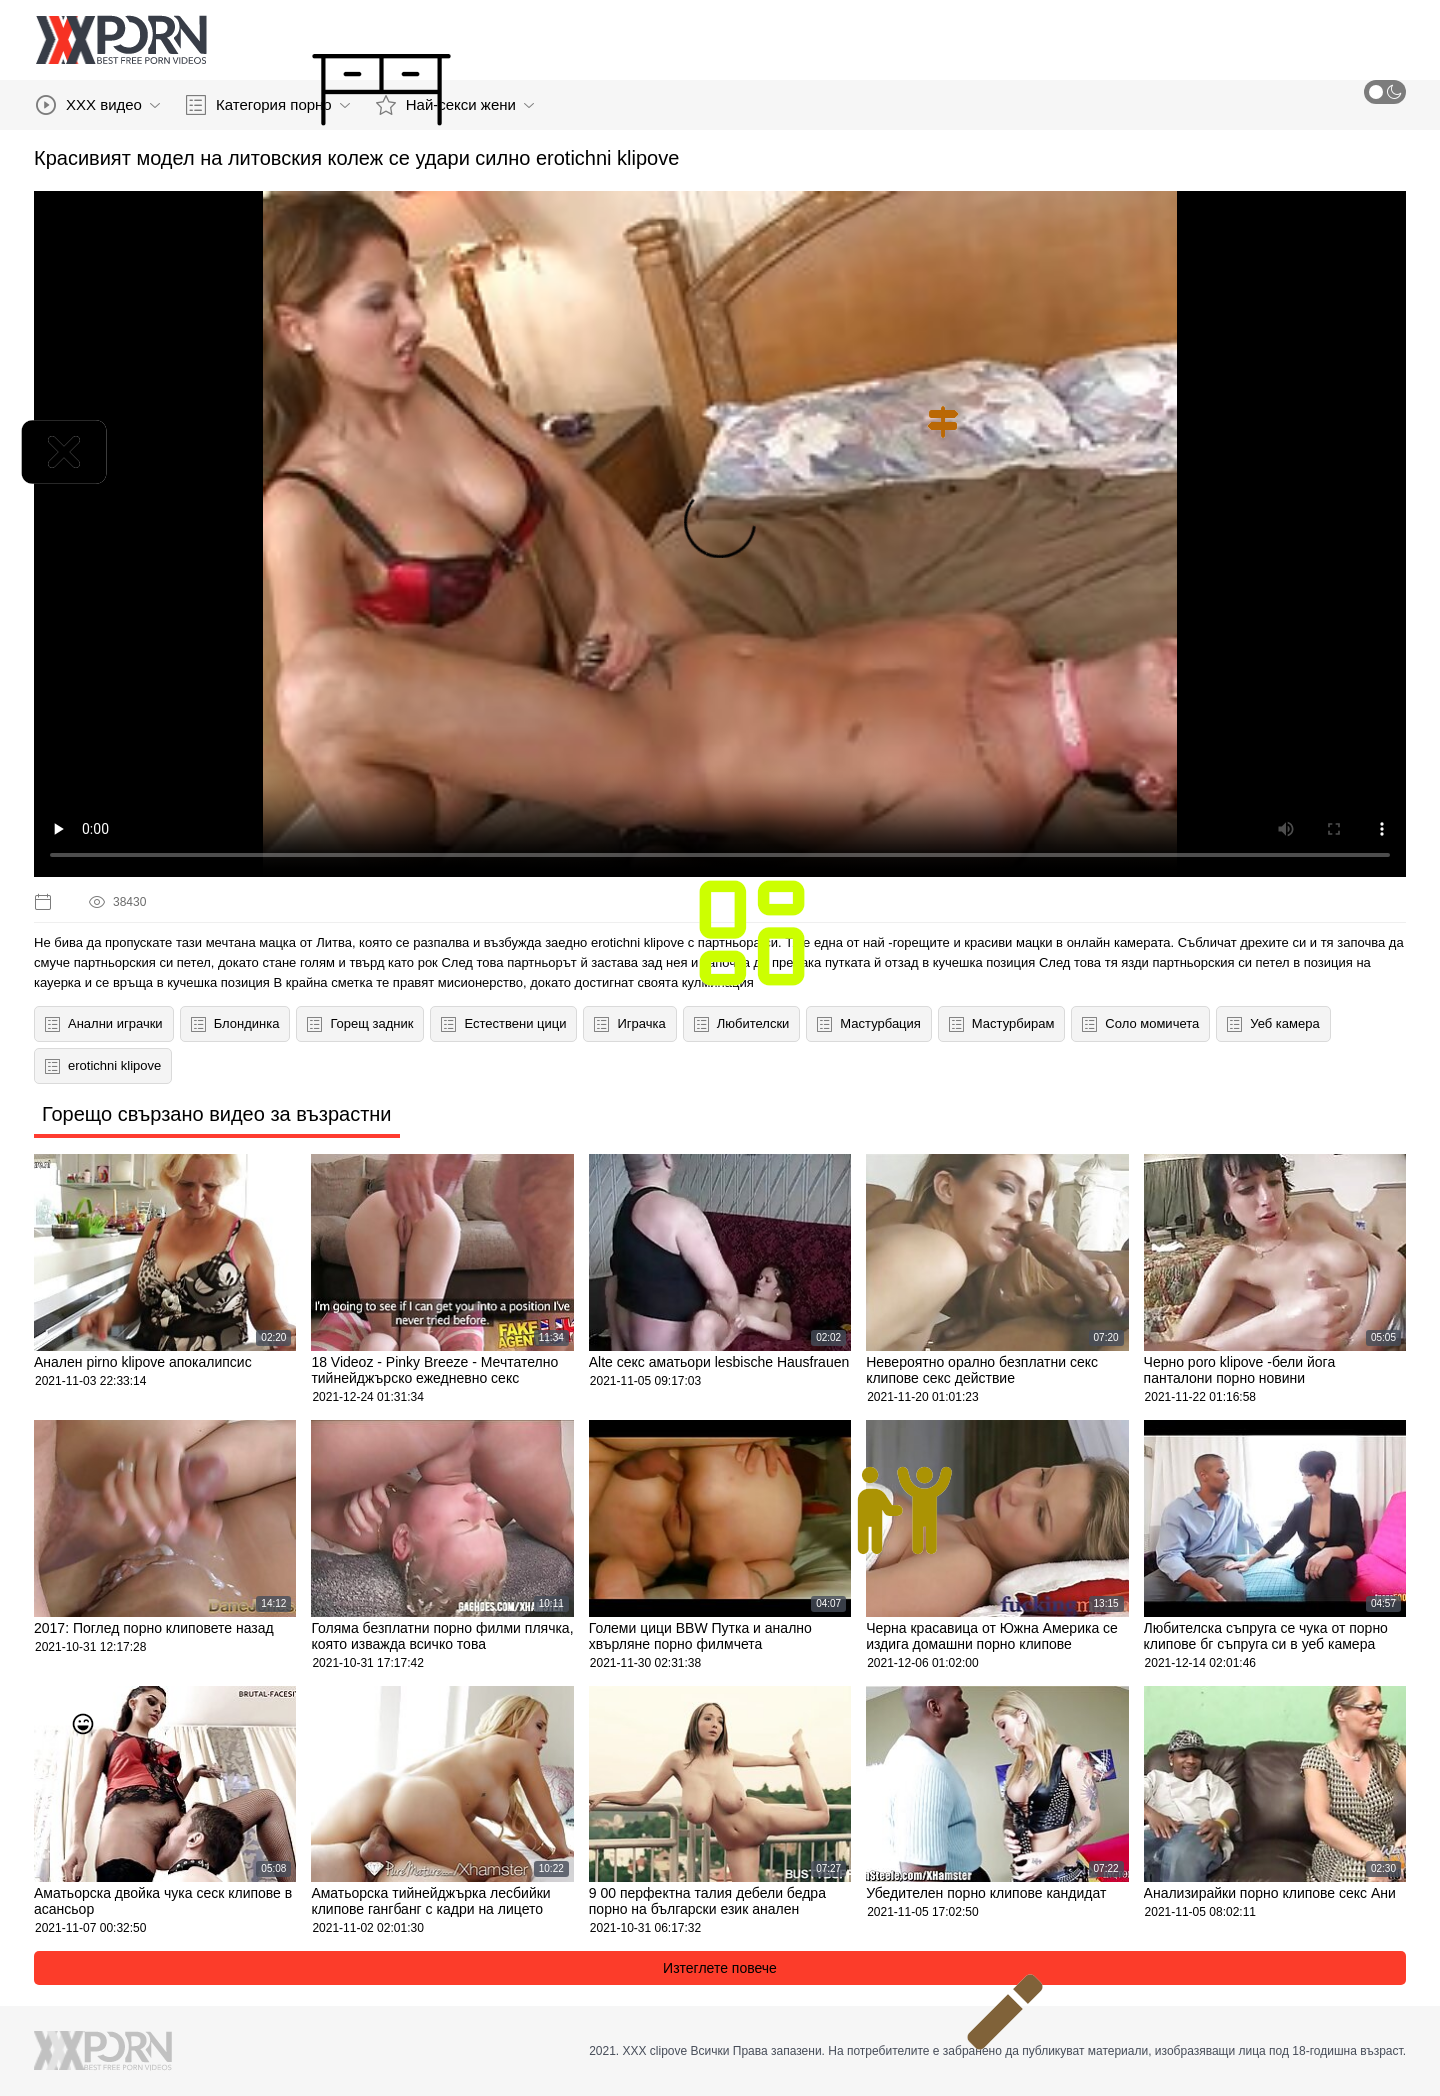 This screenshot has width=1440, height=2096. What do you see at coordinates (381, 87) in the screenshot?
I see `access desk or workspace settings` at bounding box center [381, 87].